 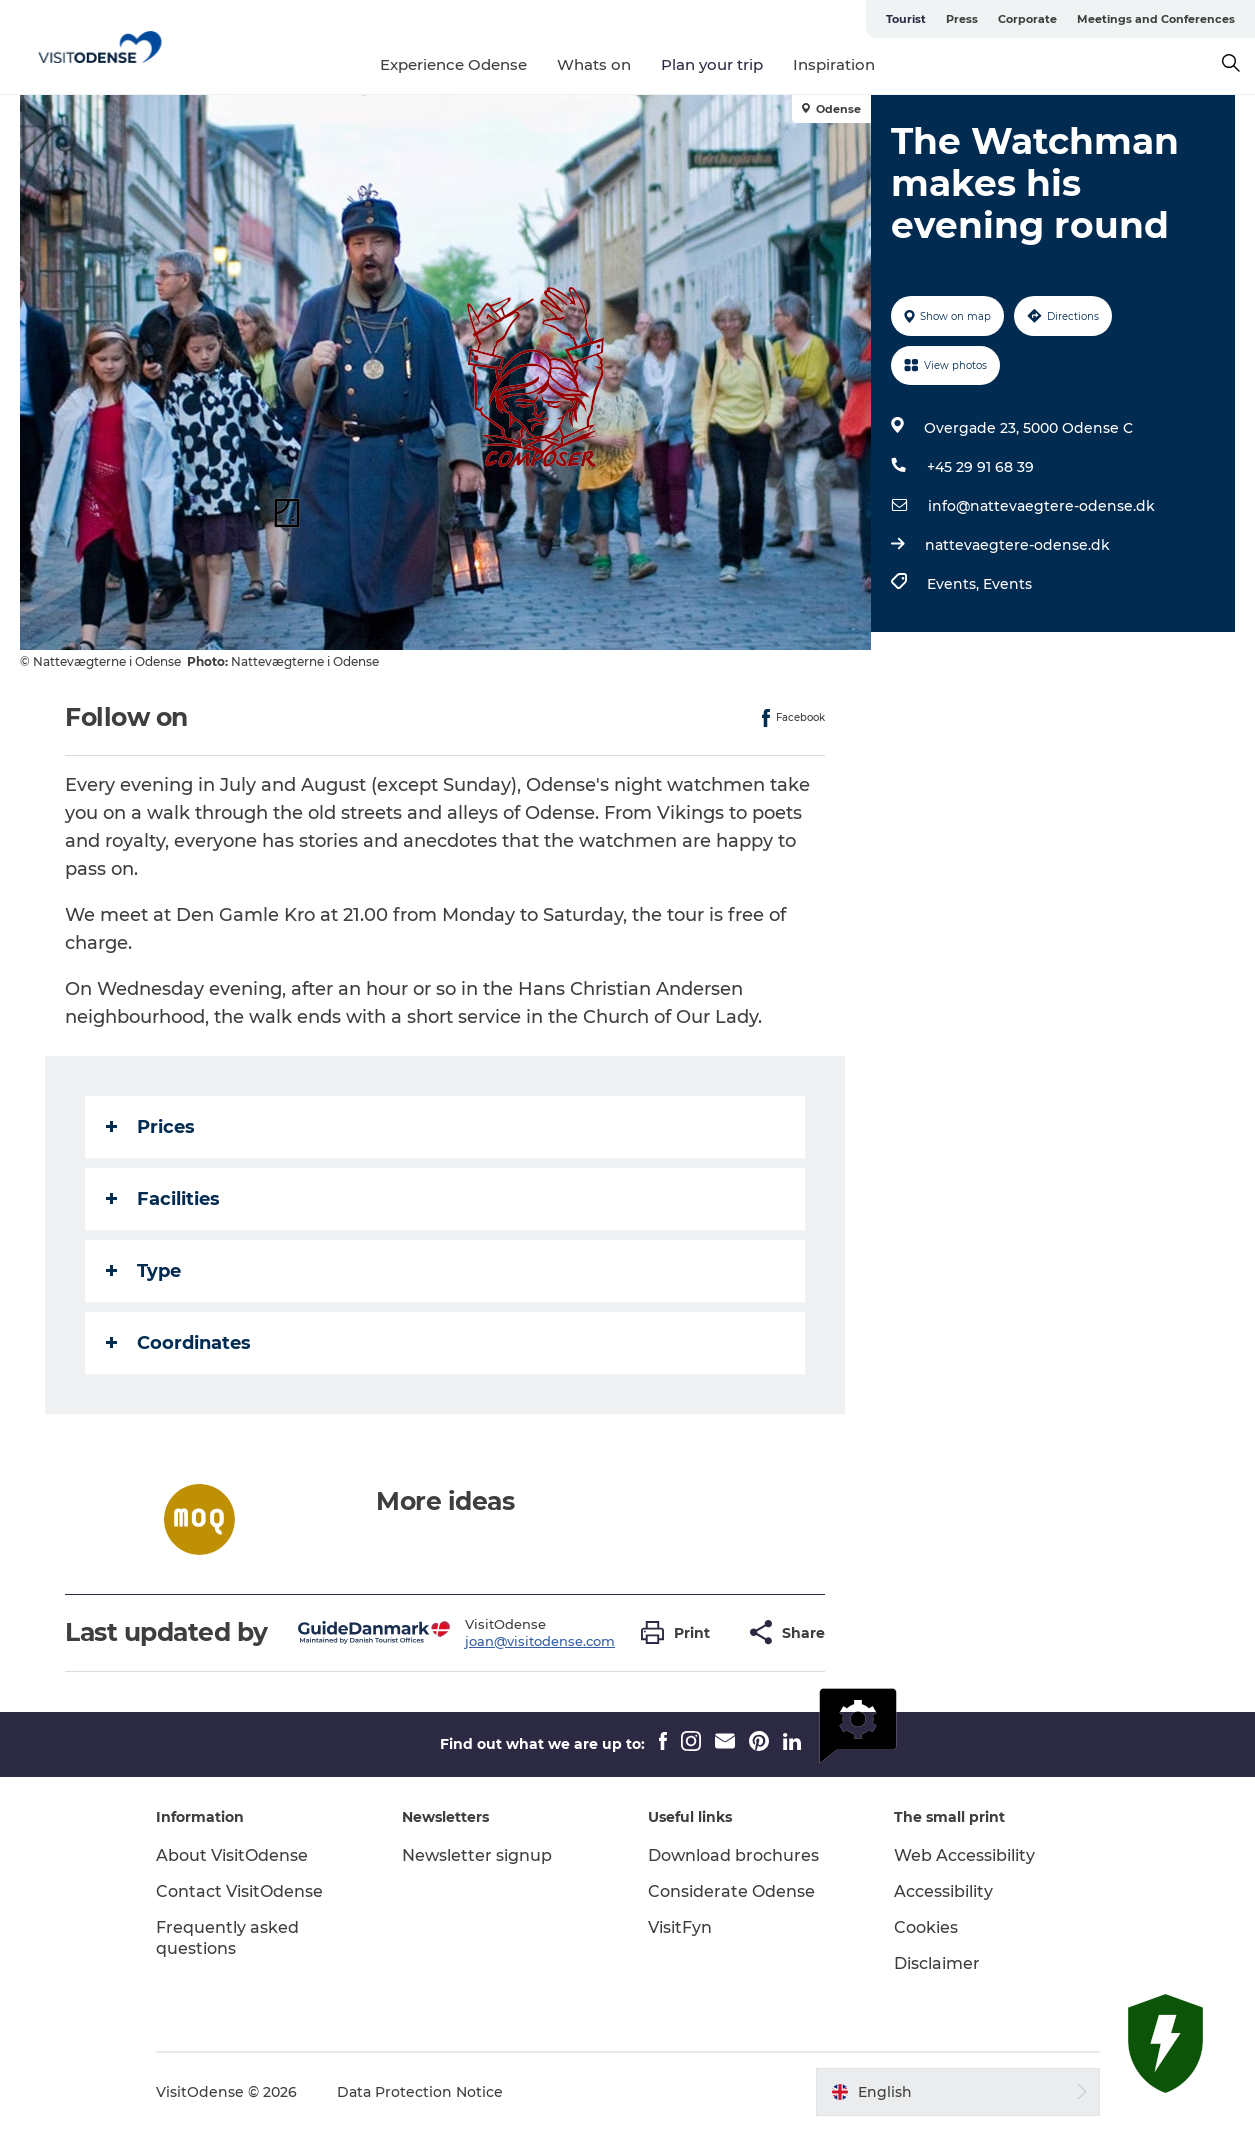 I want to click on moq library or framework logo, so click(x=199, y=1519).